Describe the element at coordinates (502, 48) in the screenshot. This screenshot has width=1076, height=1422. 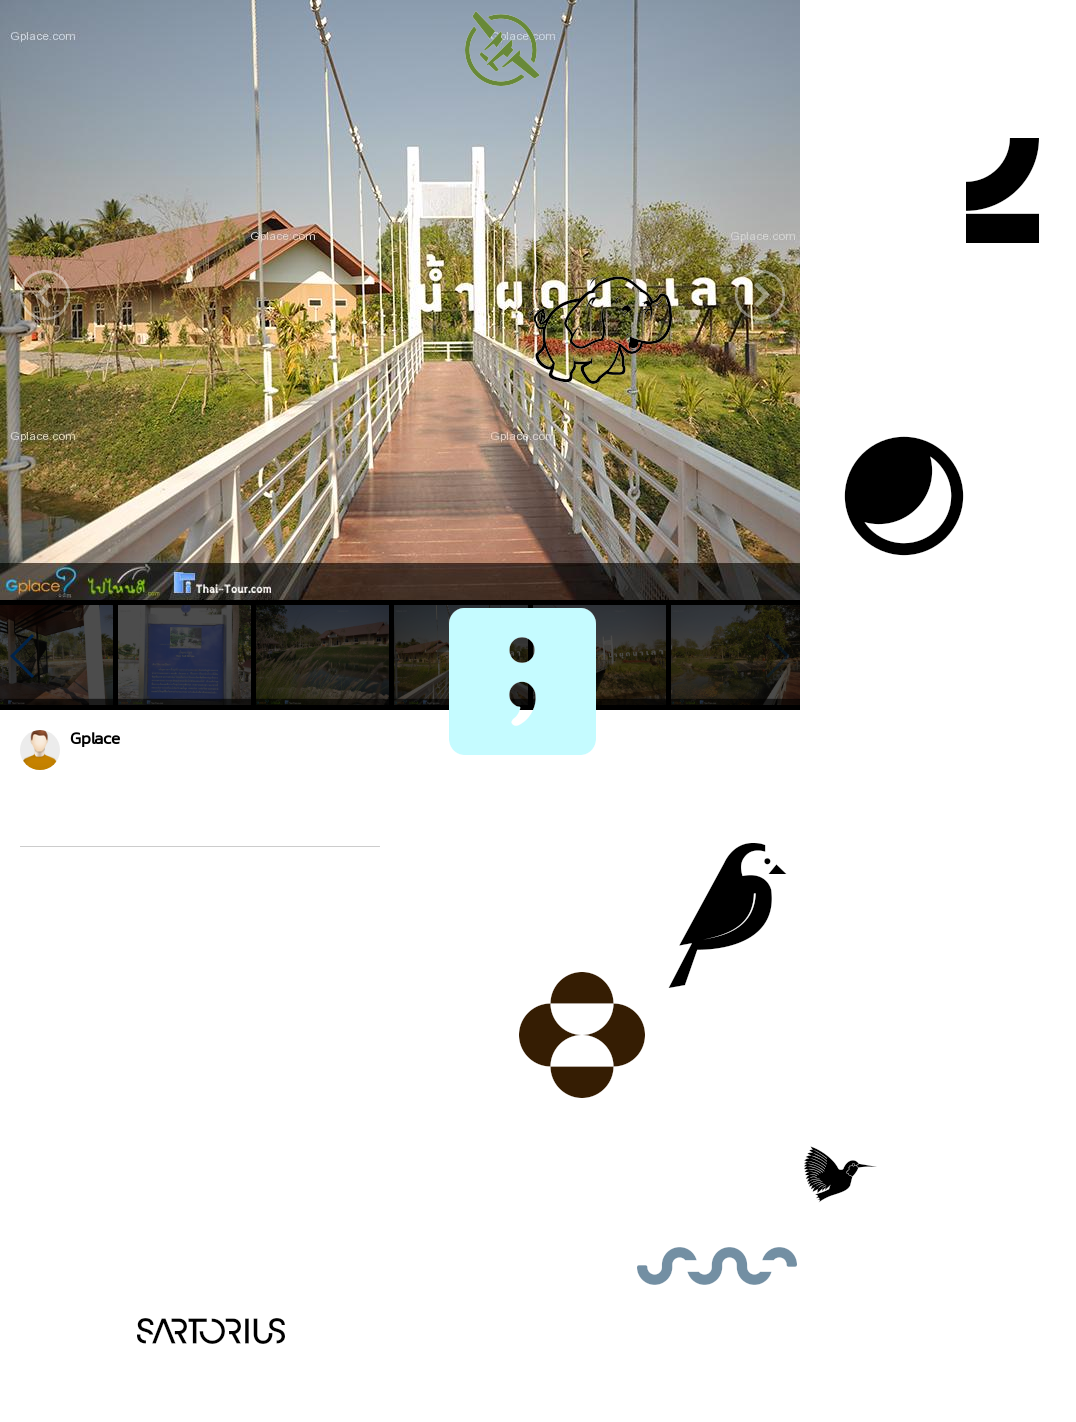
I see `open the Floatplane streaming platform` at that location.